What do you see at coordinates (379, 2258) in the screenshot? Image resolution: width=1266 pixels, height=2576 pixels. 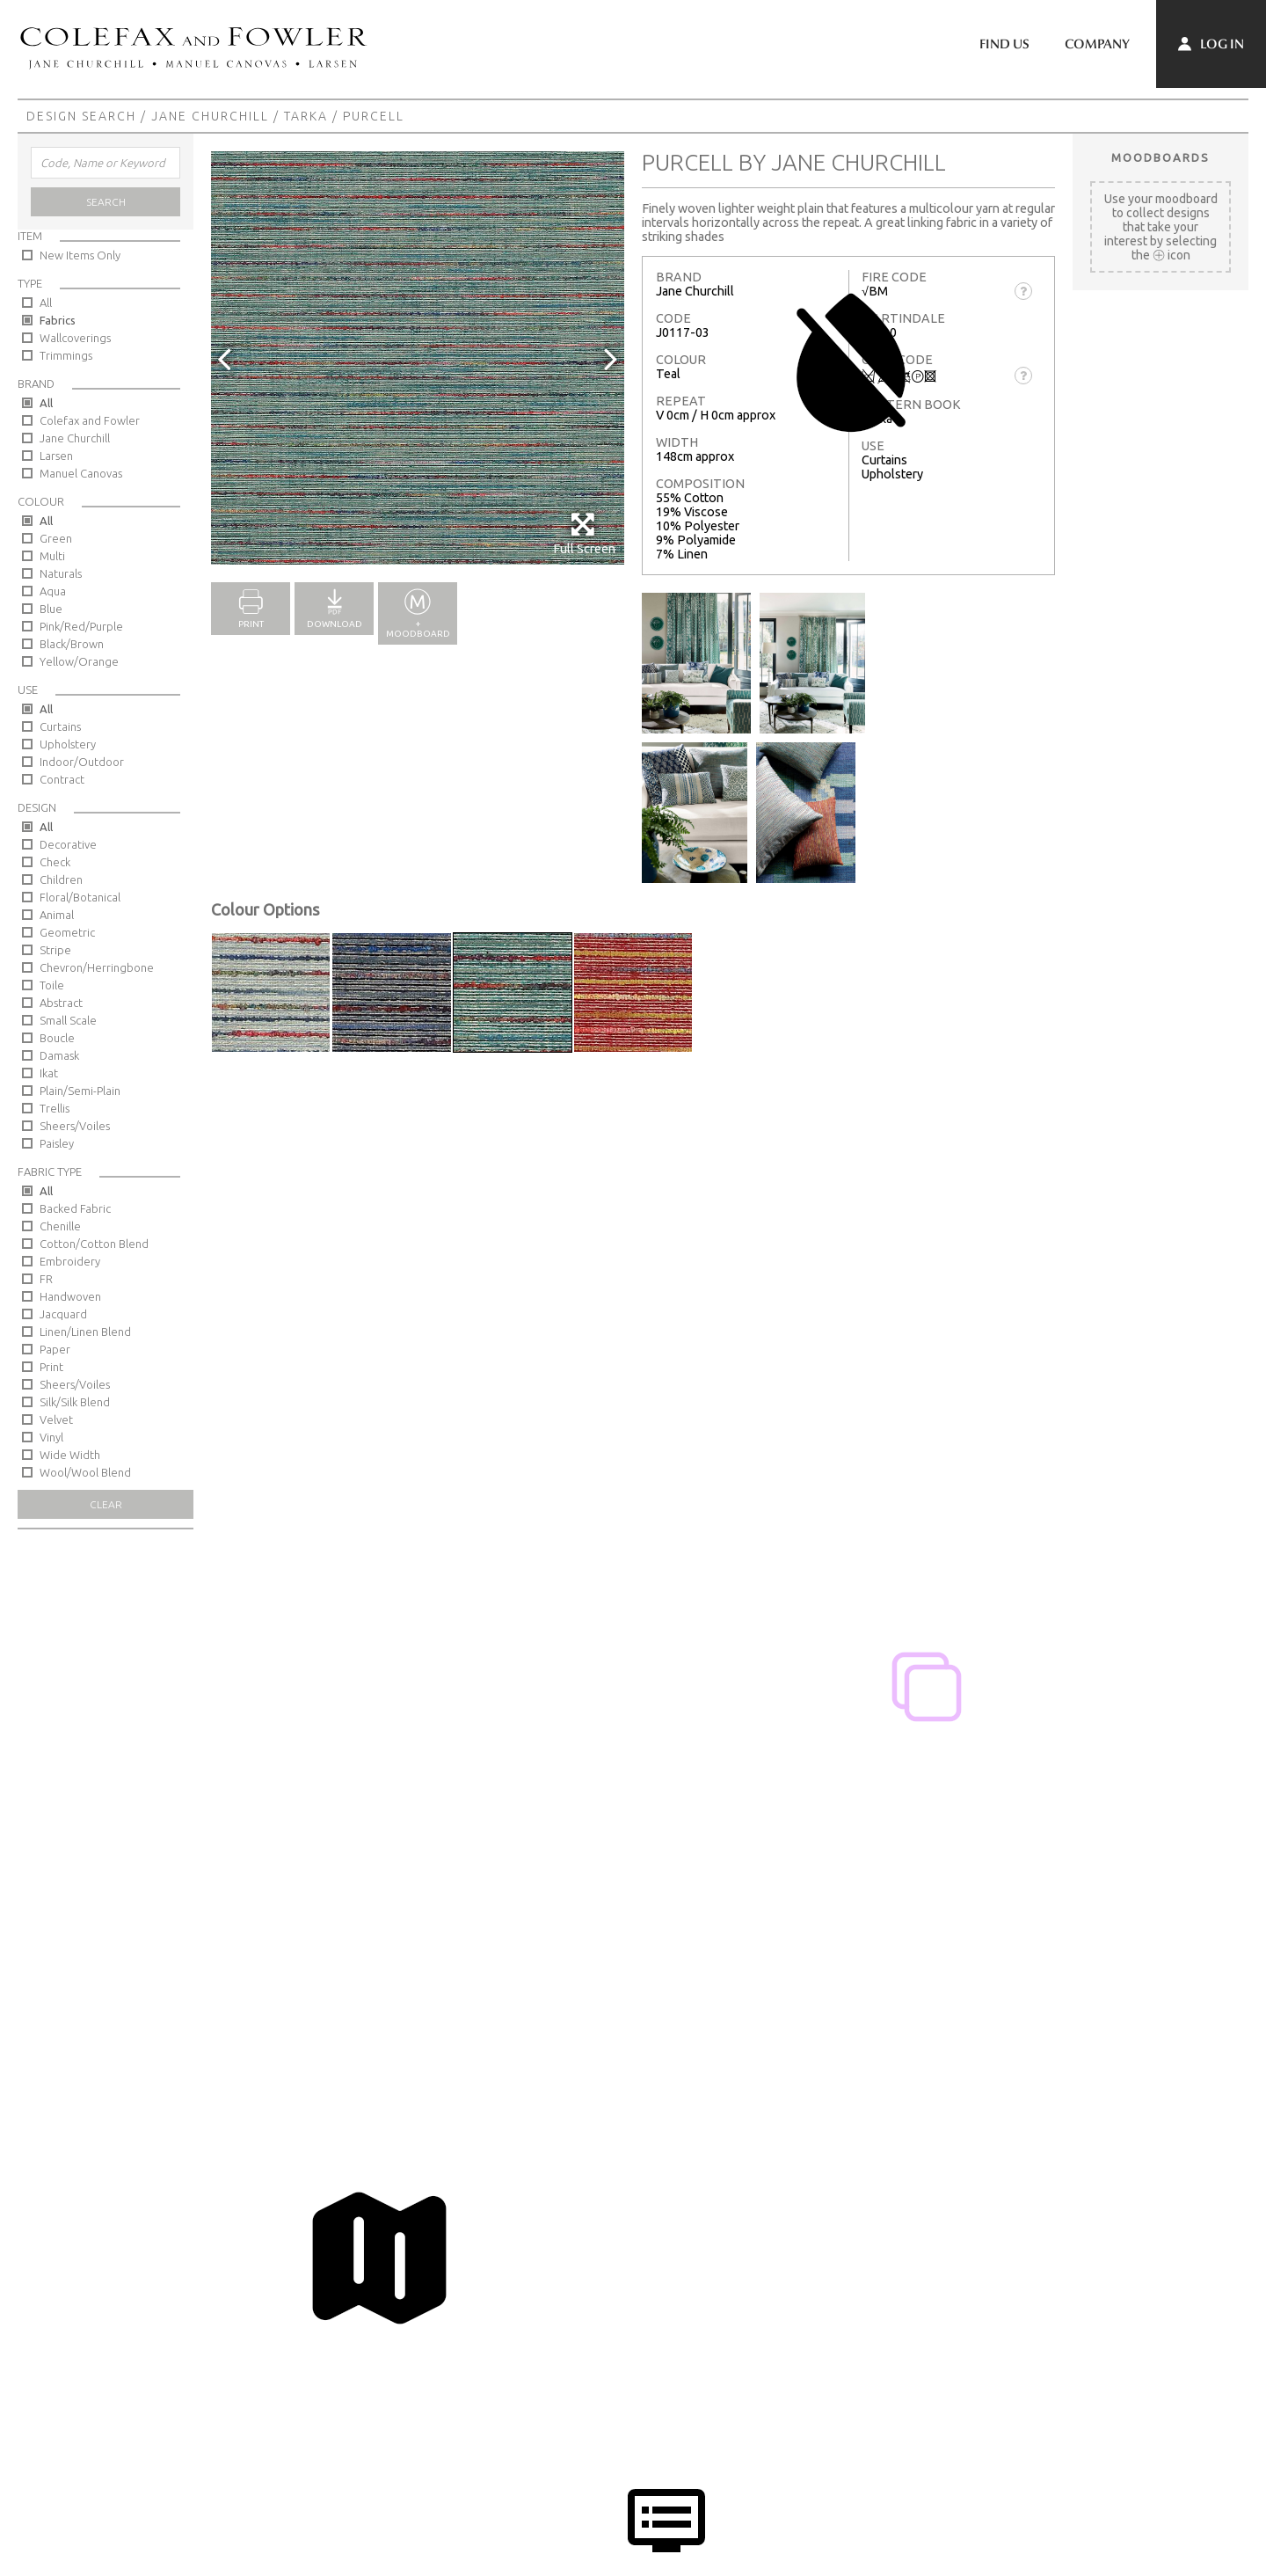 I see `view map or navigation` at bounding box center [379, 2258].